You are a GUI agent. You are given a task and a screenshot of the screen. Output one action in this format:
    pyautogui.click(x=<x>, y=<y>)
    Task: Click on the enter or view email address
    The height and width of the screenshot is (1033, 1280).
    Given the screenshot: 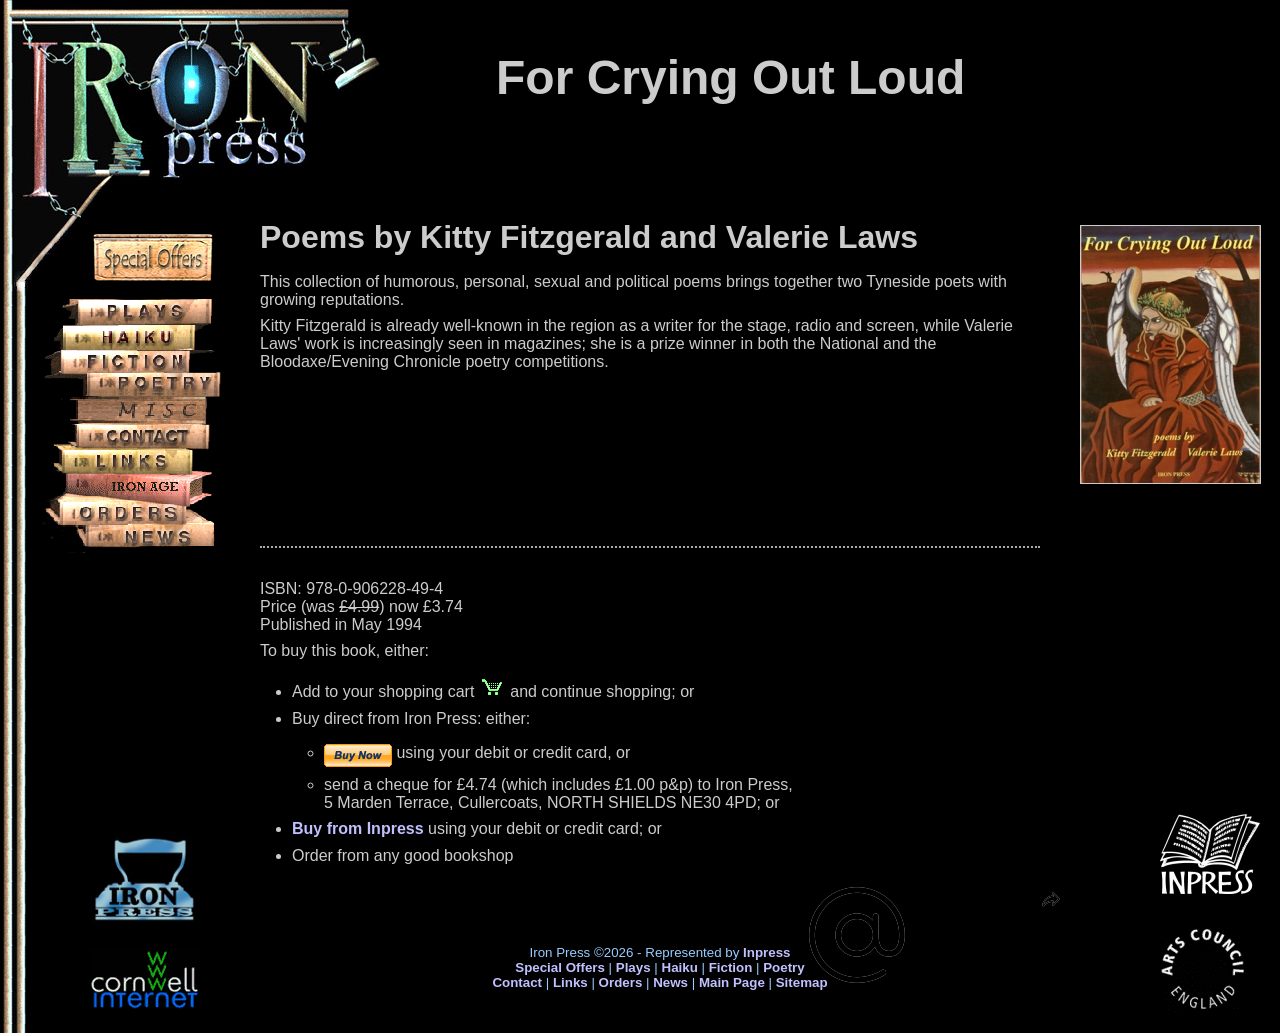 What is the action you would take?
    pyautogui.click(x=857, y=935)
    